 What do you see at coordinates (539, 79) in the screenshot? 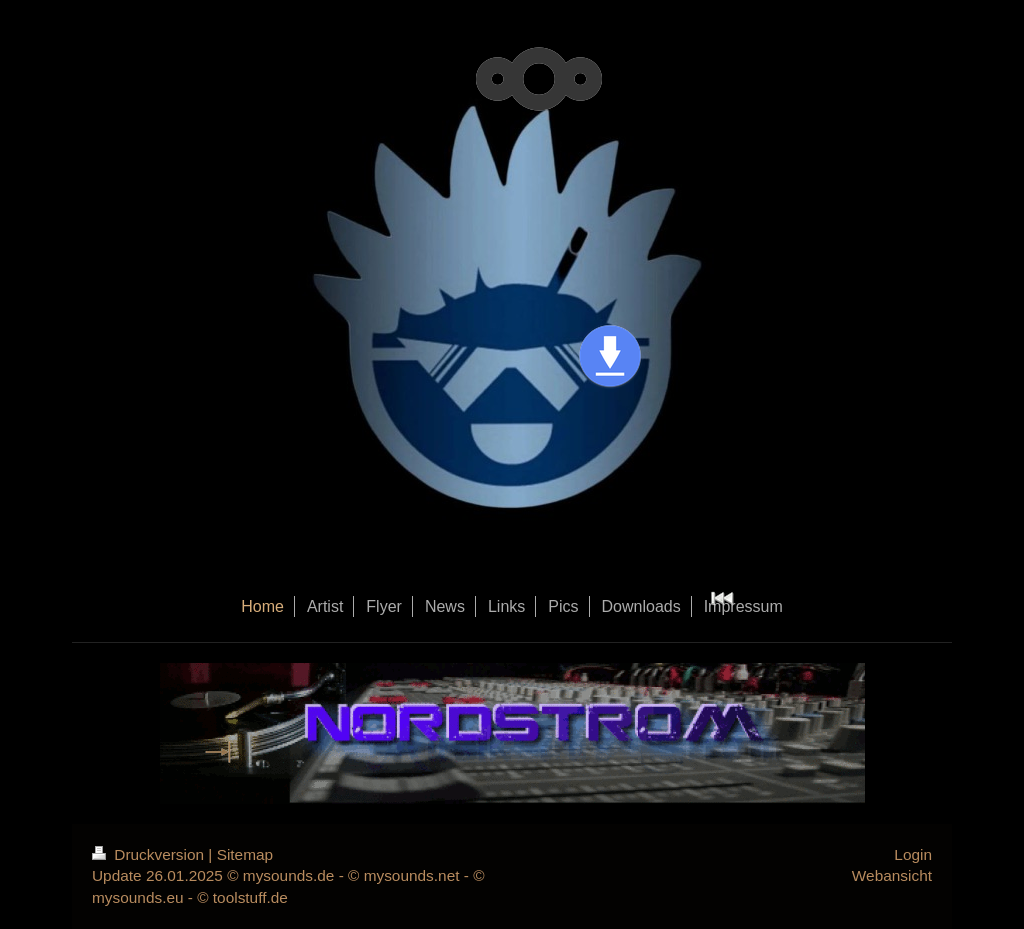
I see `connect to owncloud account` at bounding box center [539, 79].